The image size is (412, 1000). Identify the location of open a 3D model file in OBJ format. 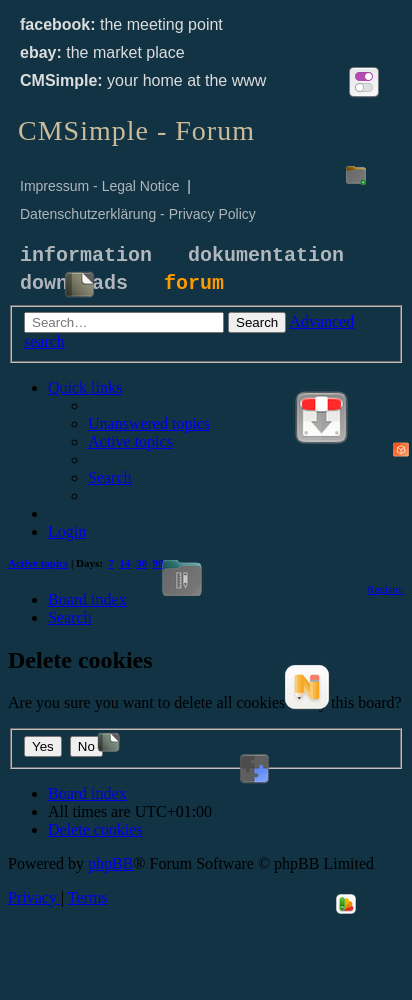
(401, 449).